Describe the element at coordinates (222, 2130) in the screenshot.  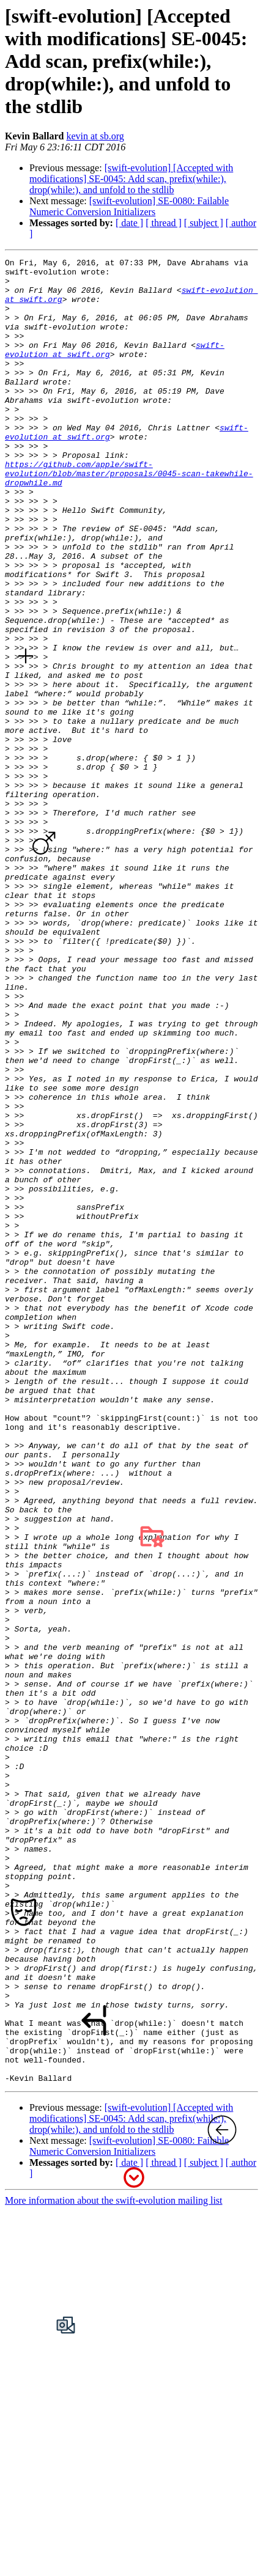
I see `go back to the previous screen` at that location.